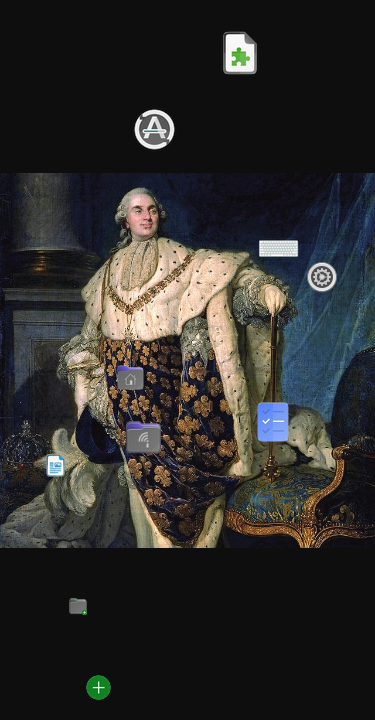  Describe the element at coordinates (55, 465) in the screenshot. I see `open a text document file` at that location.